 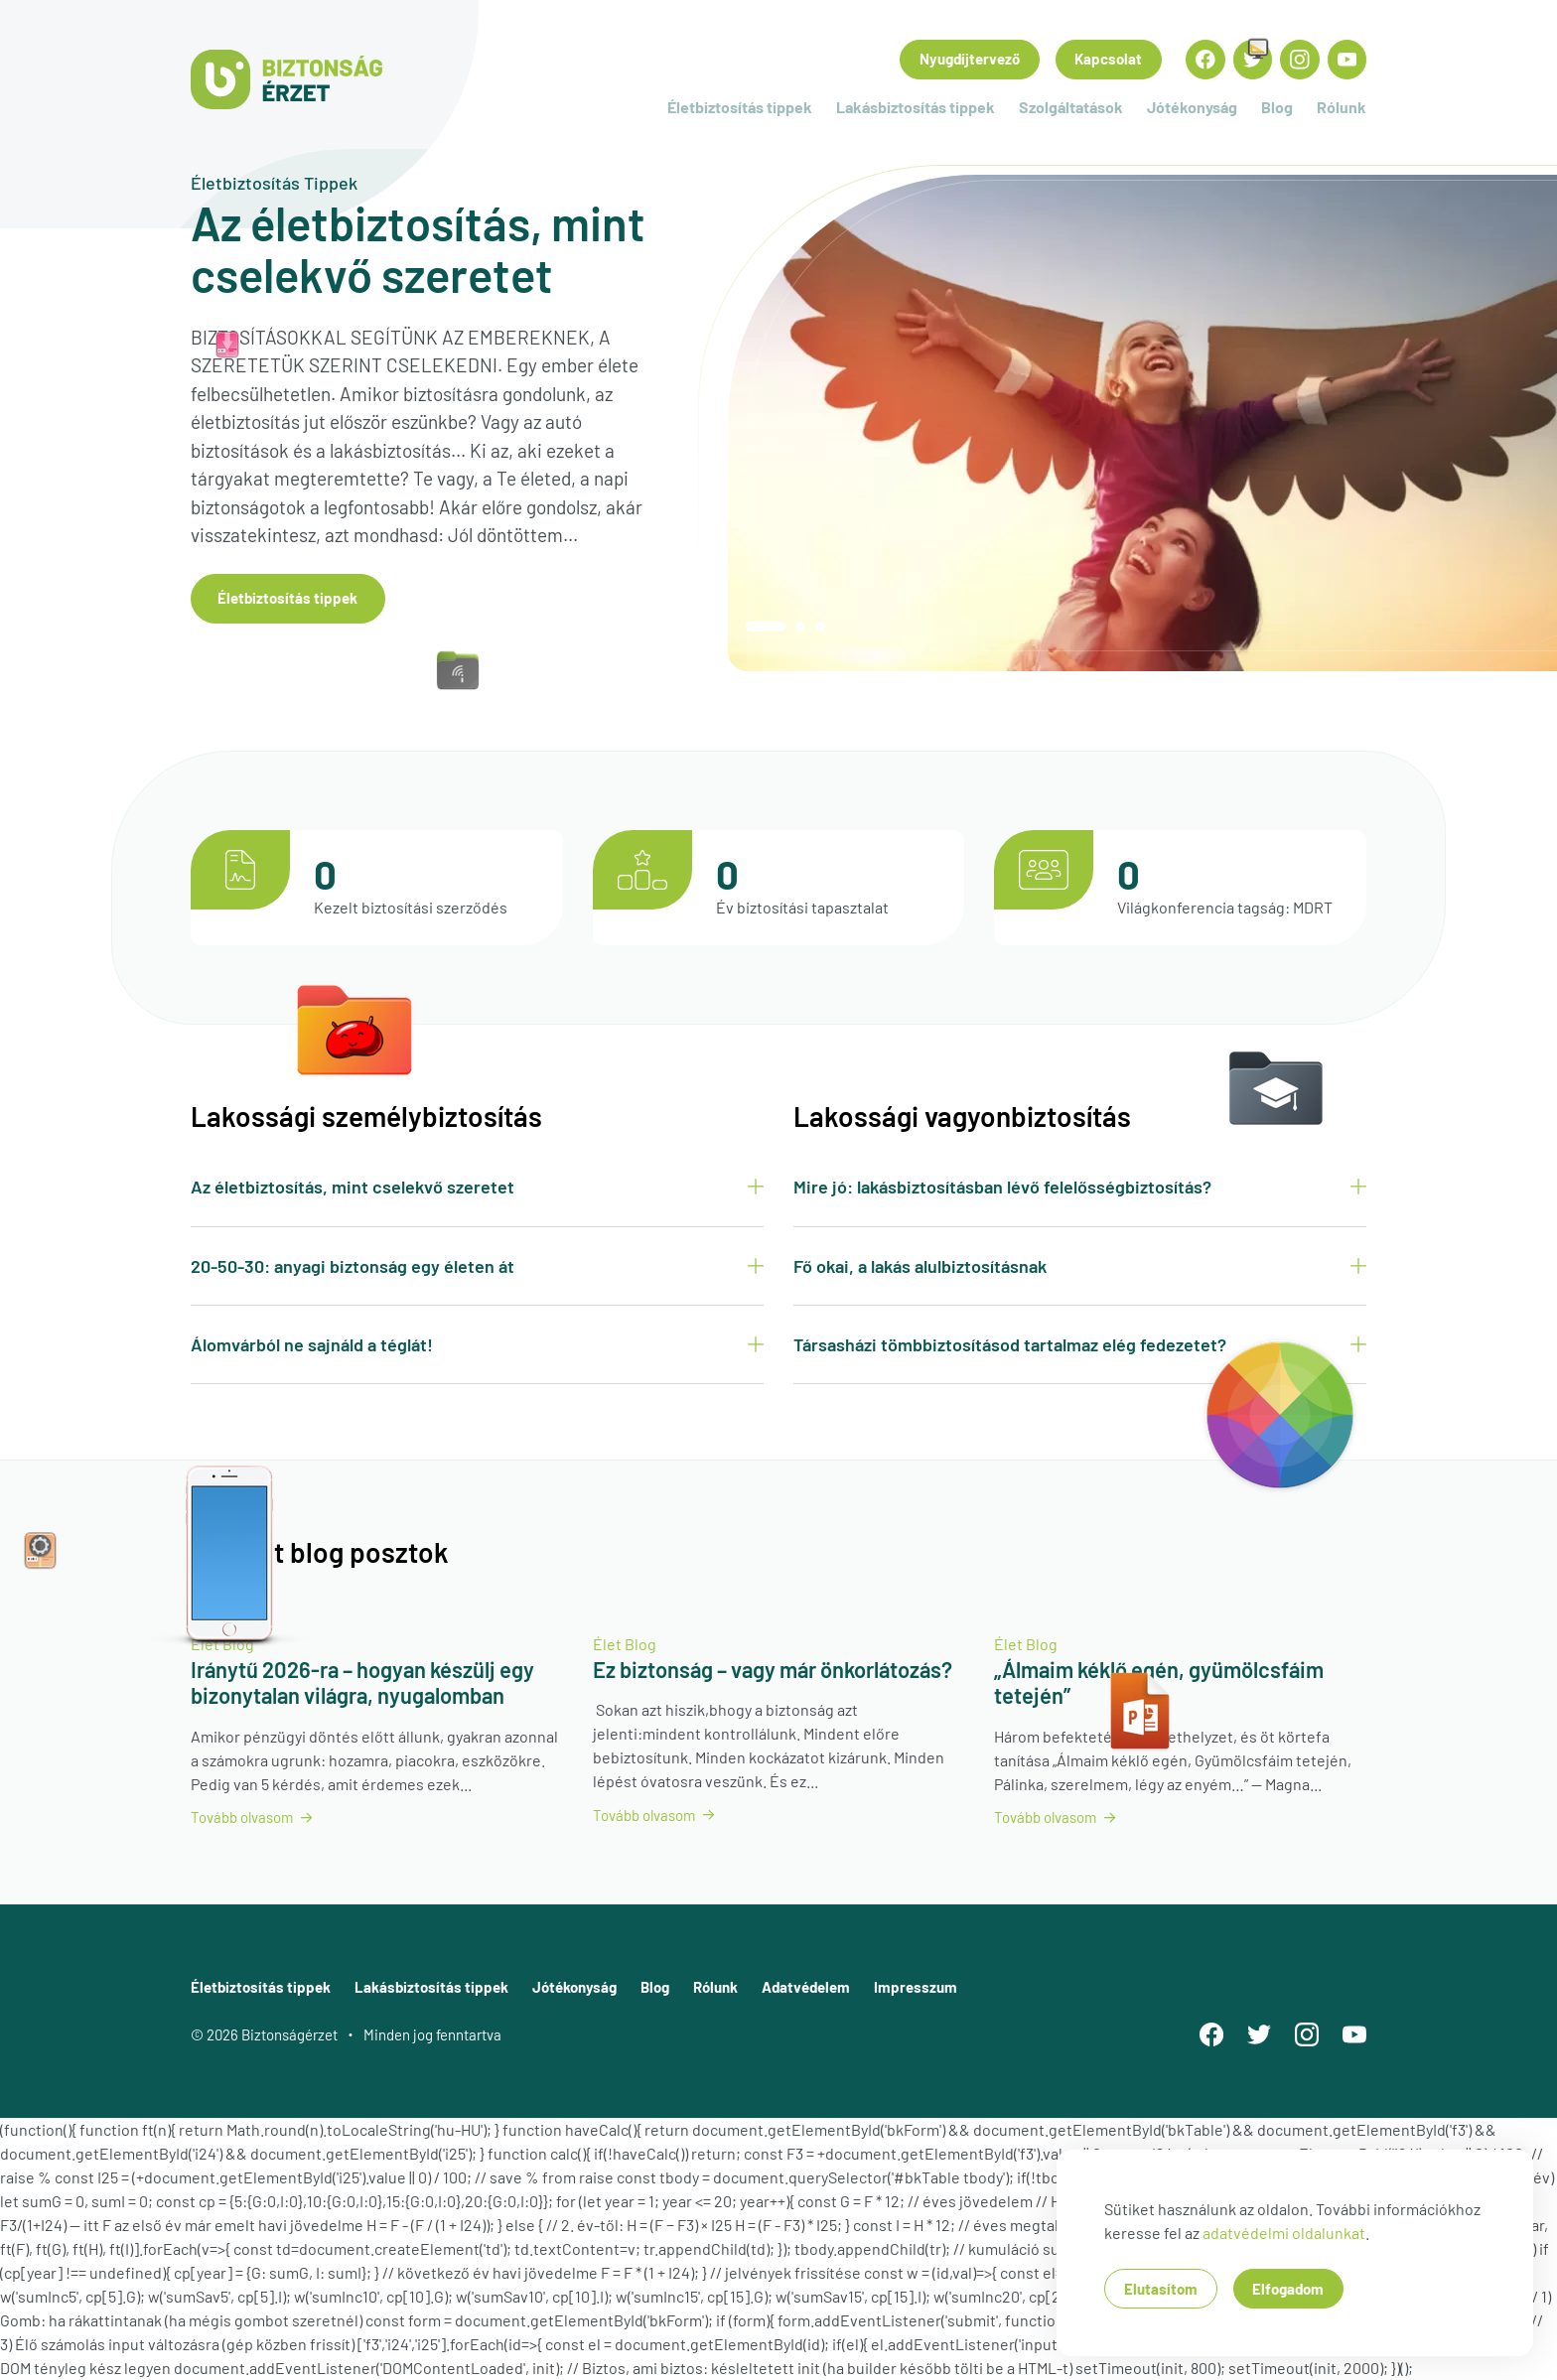 What do you see at coordinates (1280, 1415) in the screenshot?
I see `open color preferences or theme settings` at bounding box center [1280, 1415].